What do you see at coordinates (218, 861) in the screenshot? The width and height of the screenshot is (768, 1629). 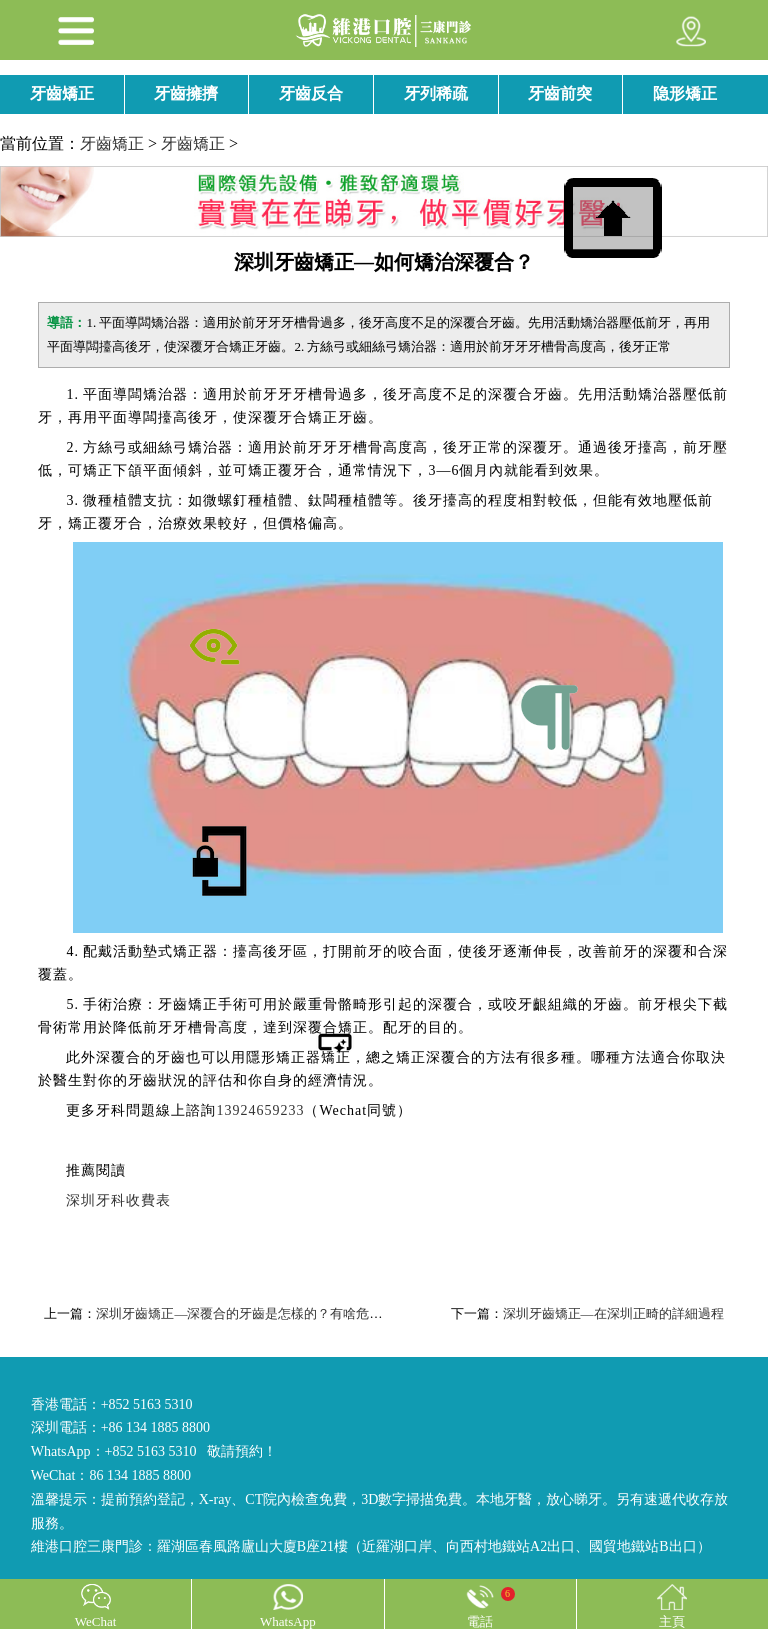 I see `device is locked or secured` at bounding box center [218, 861].